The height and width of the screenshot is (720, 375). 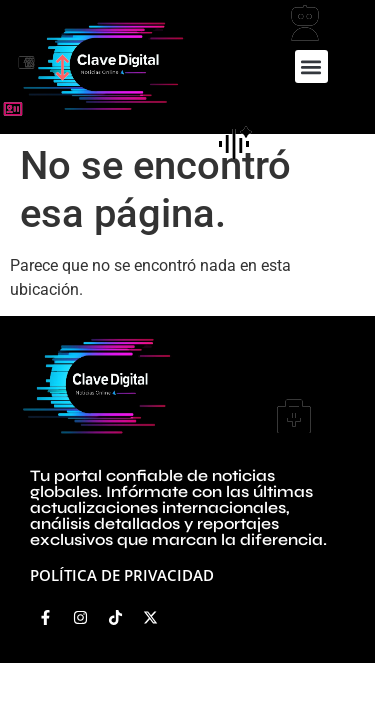 What do you see at coordinates (62, 67) in the screenshot?
I see `expand content vertically` at bounding box center [62, 67].